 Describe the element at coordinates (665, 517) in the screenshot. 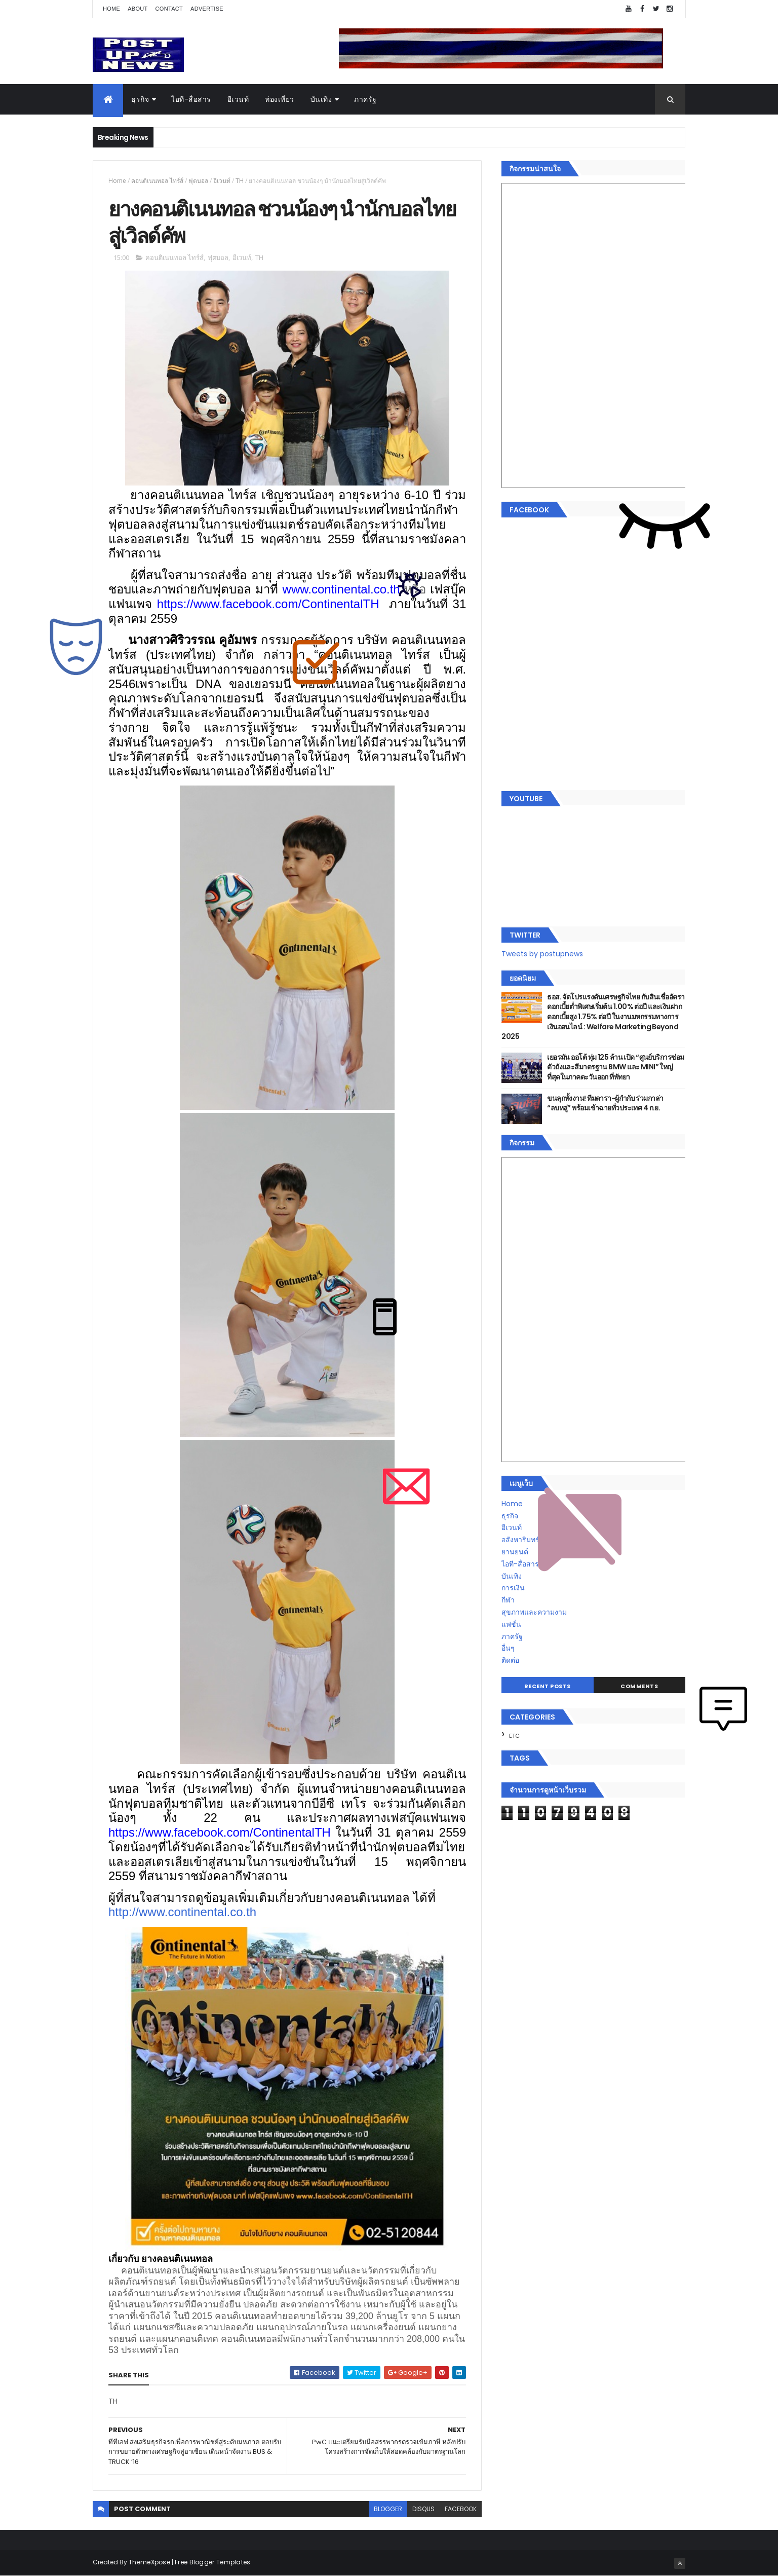

I see `hide password or sensitive content` at that location.